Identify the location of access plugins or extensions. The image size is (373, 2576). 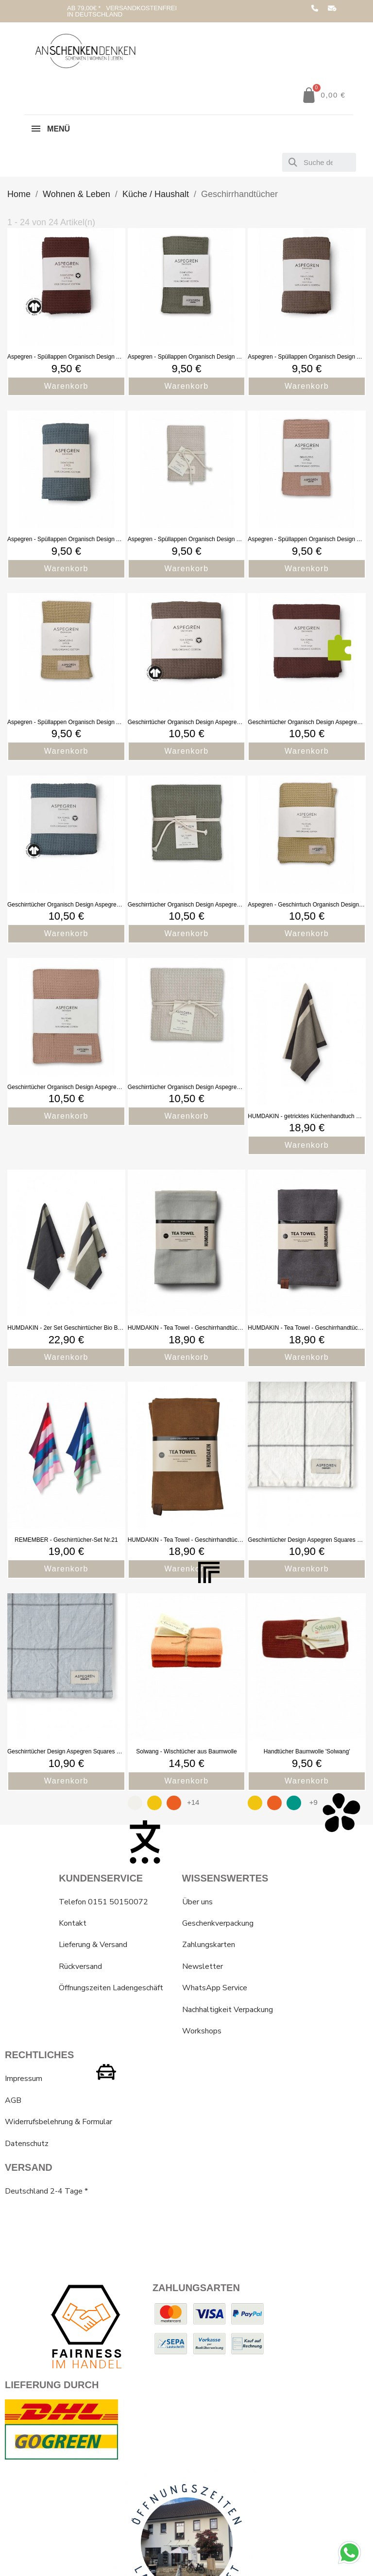
(339, 649).